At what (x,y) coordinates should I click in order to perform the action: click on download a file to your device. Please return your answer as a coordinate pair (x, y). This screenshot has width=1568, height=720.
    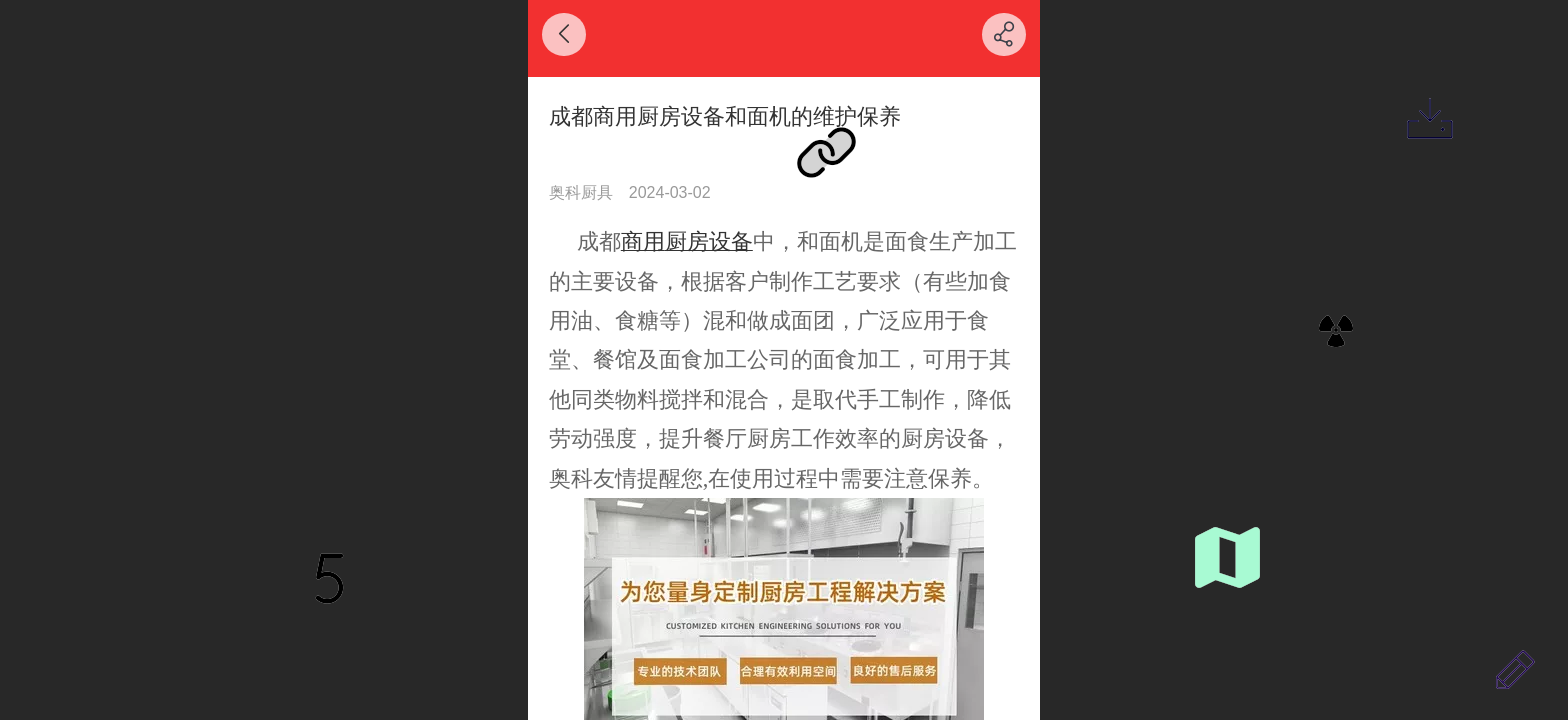
    Looking at the image, I should click on (1430, 121).